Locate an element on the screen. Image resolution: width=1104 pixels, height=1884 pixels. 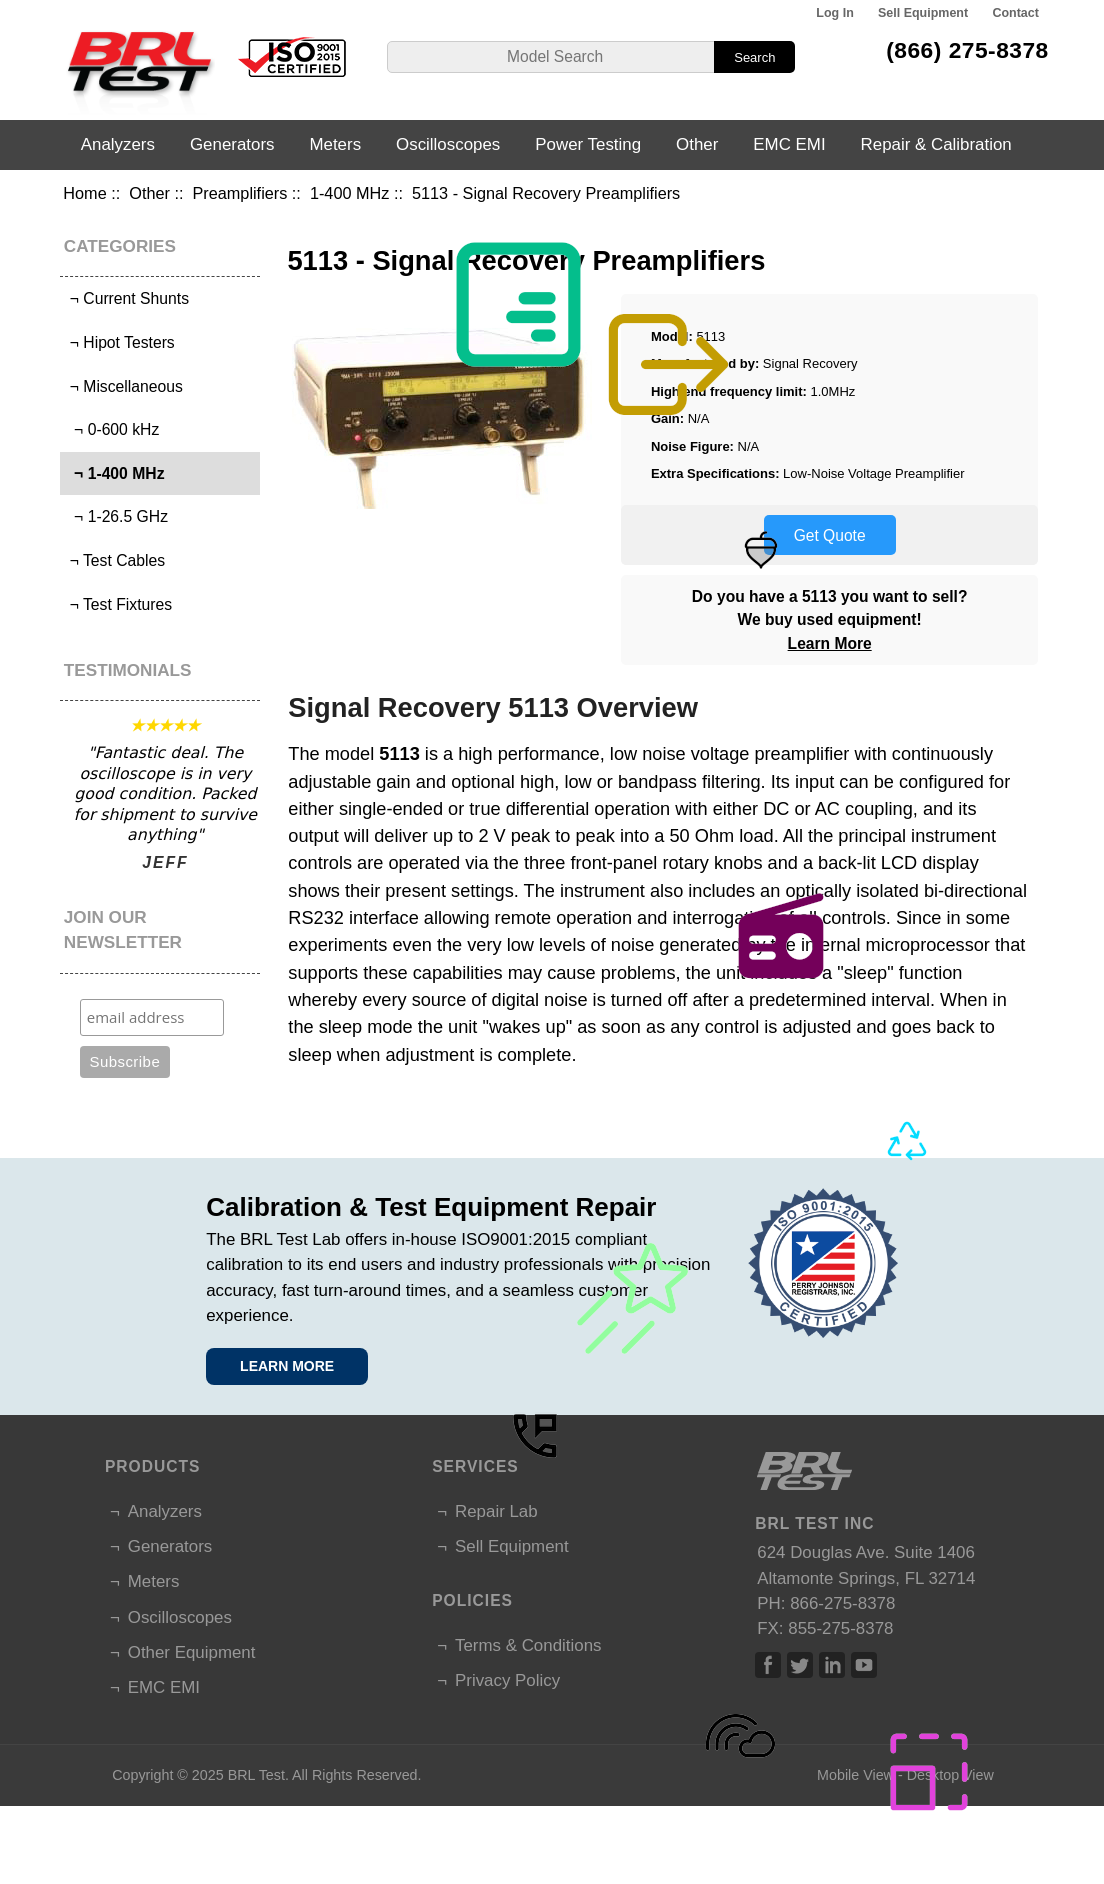
add to favorites or wishlist is located at coordinates (632, 1298).